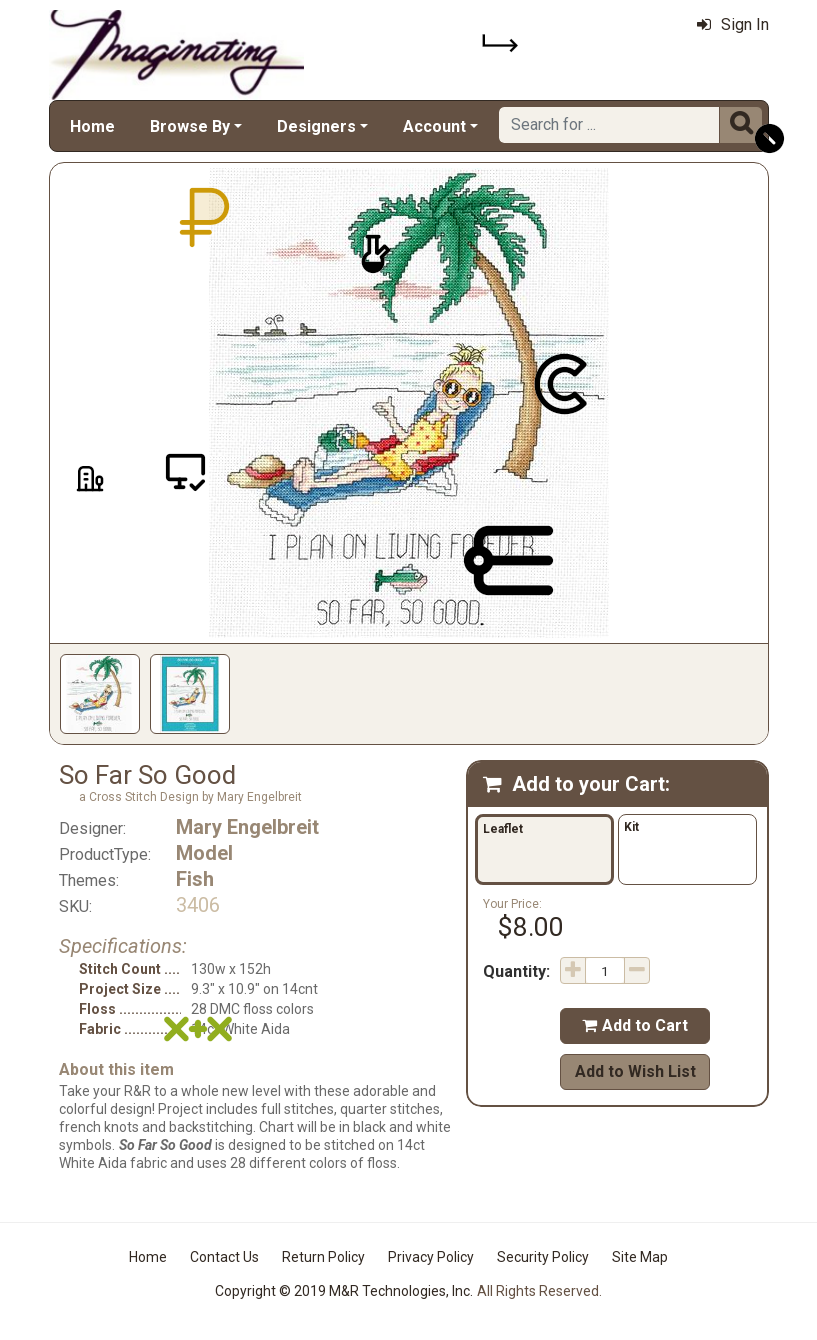 The image size is (817, 1340). I want to click on device successfully connected, so click(185, 471).